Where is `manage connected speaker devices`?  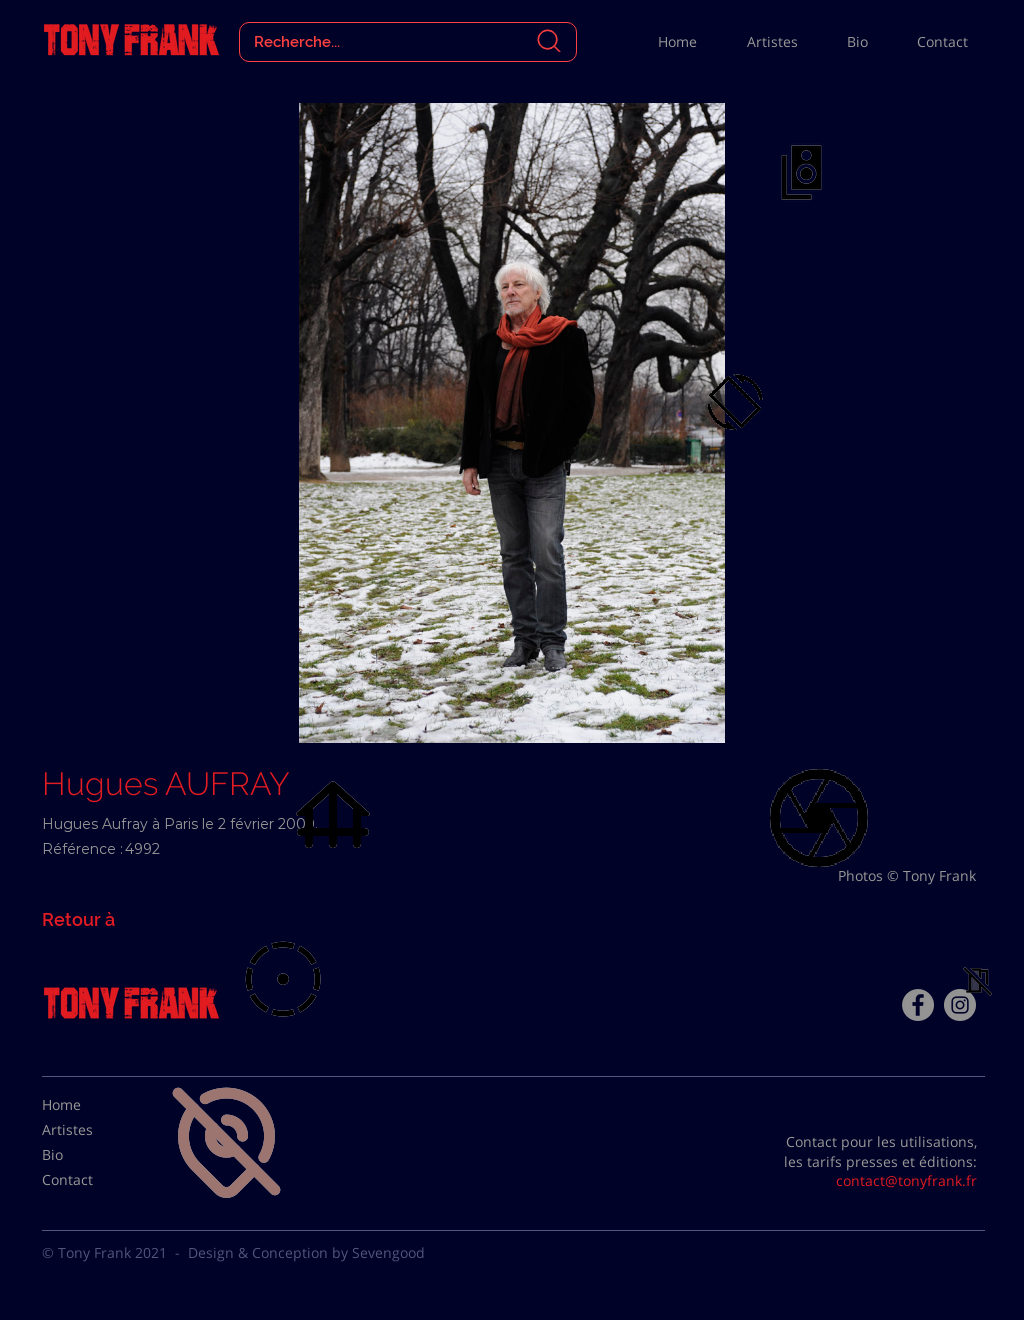 manage connected speaker devices is located at coordinates (801, 172).